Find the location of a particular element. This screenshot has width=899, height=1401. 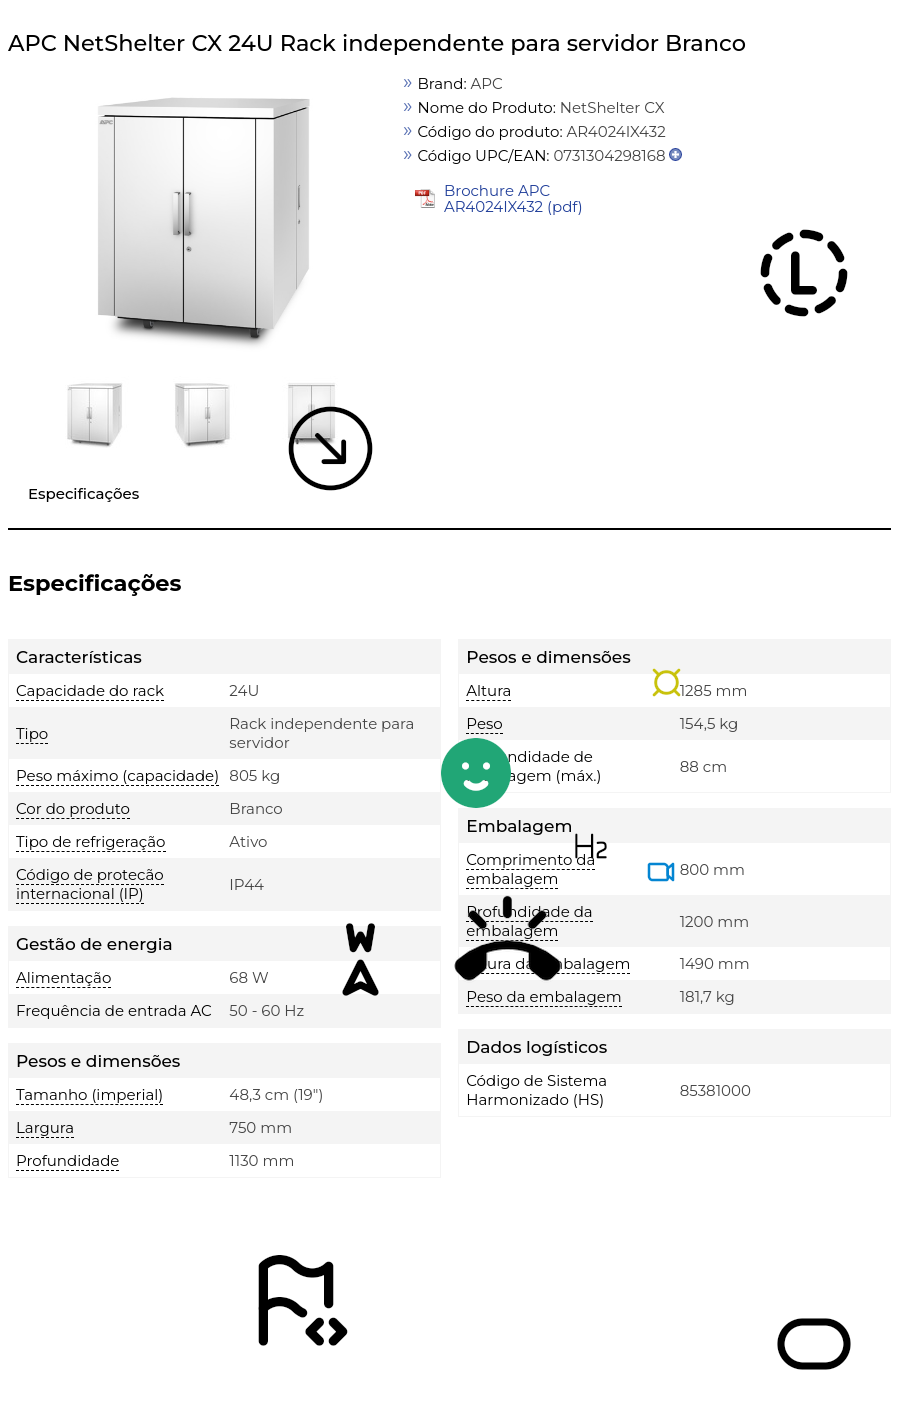

medication or pill tracker is located at coordinates (814, 1344).